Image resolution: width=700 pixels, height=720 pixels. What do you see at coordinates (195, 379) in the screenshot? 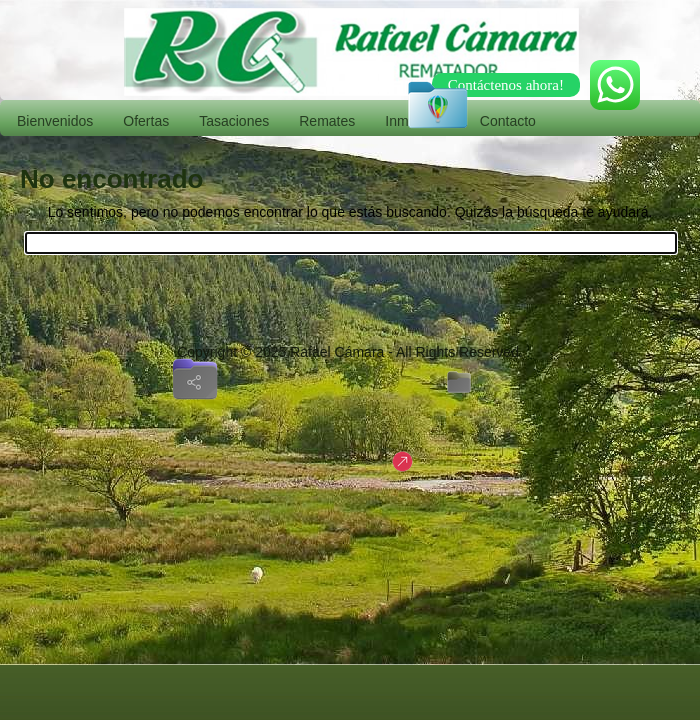
I see `access your public shared folder` at bounding box center [195, 379].